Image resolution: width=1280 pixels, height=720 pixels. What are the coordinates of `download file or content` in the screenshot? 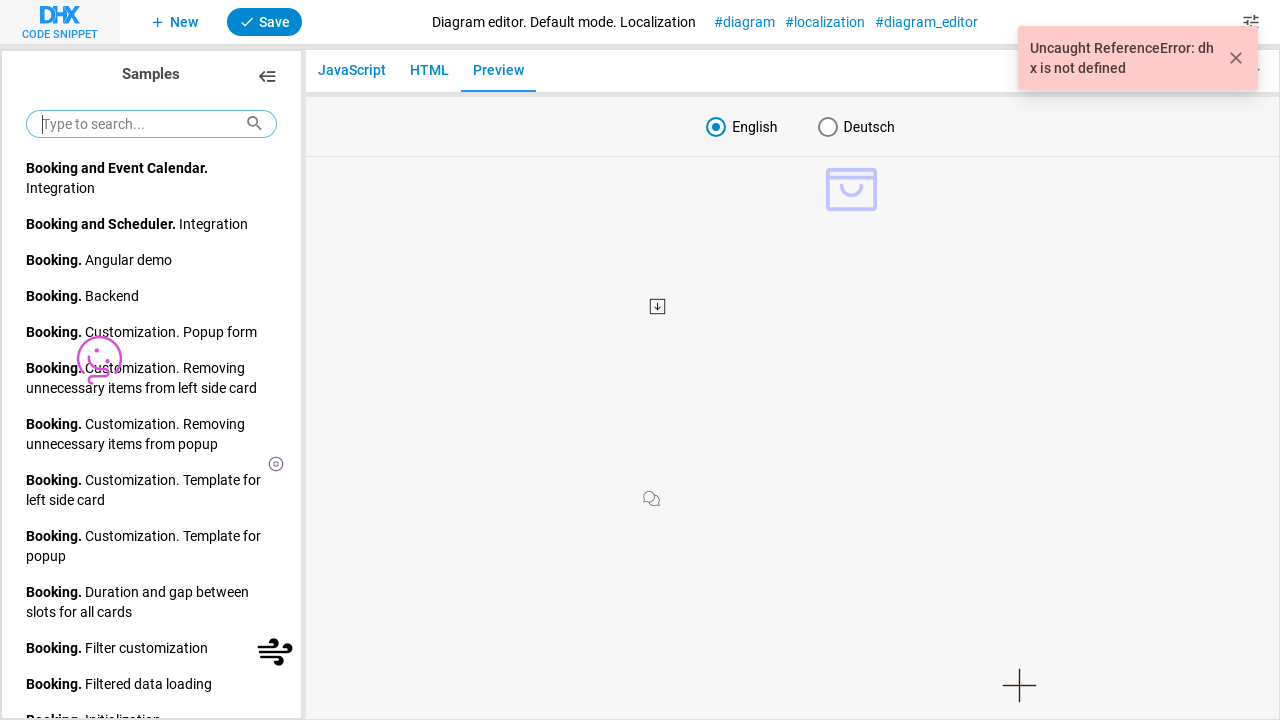 It's located at (657, 306).